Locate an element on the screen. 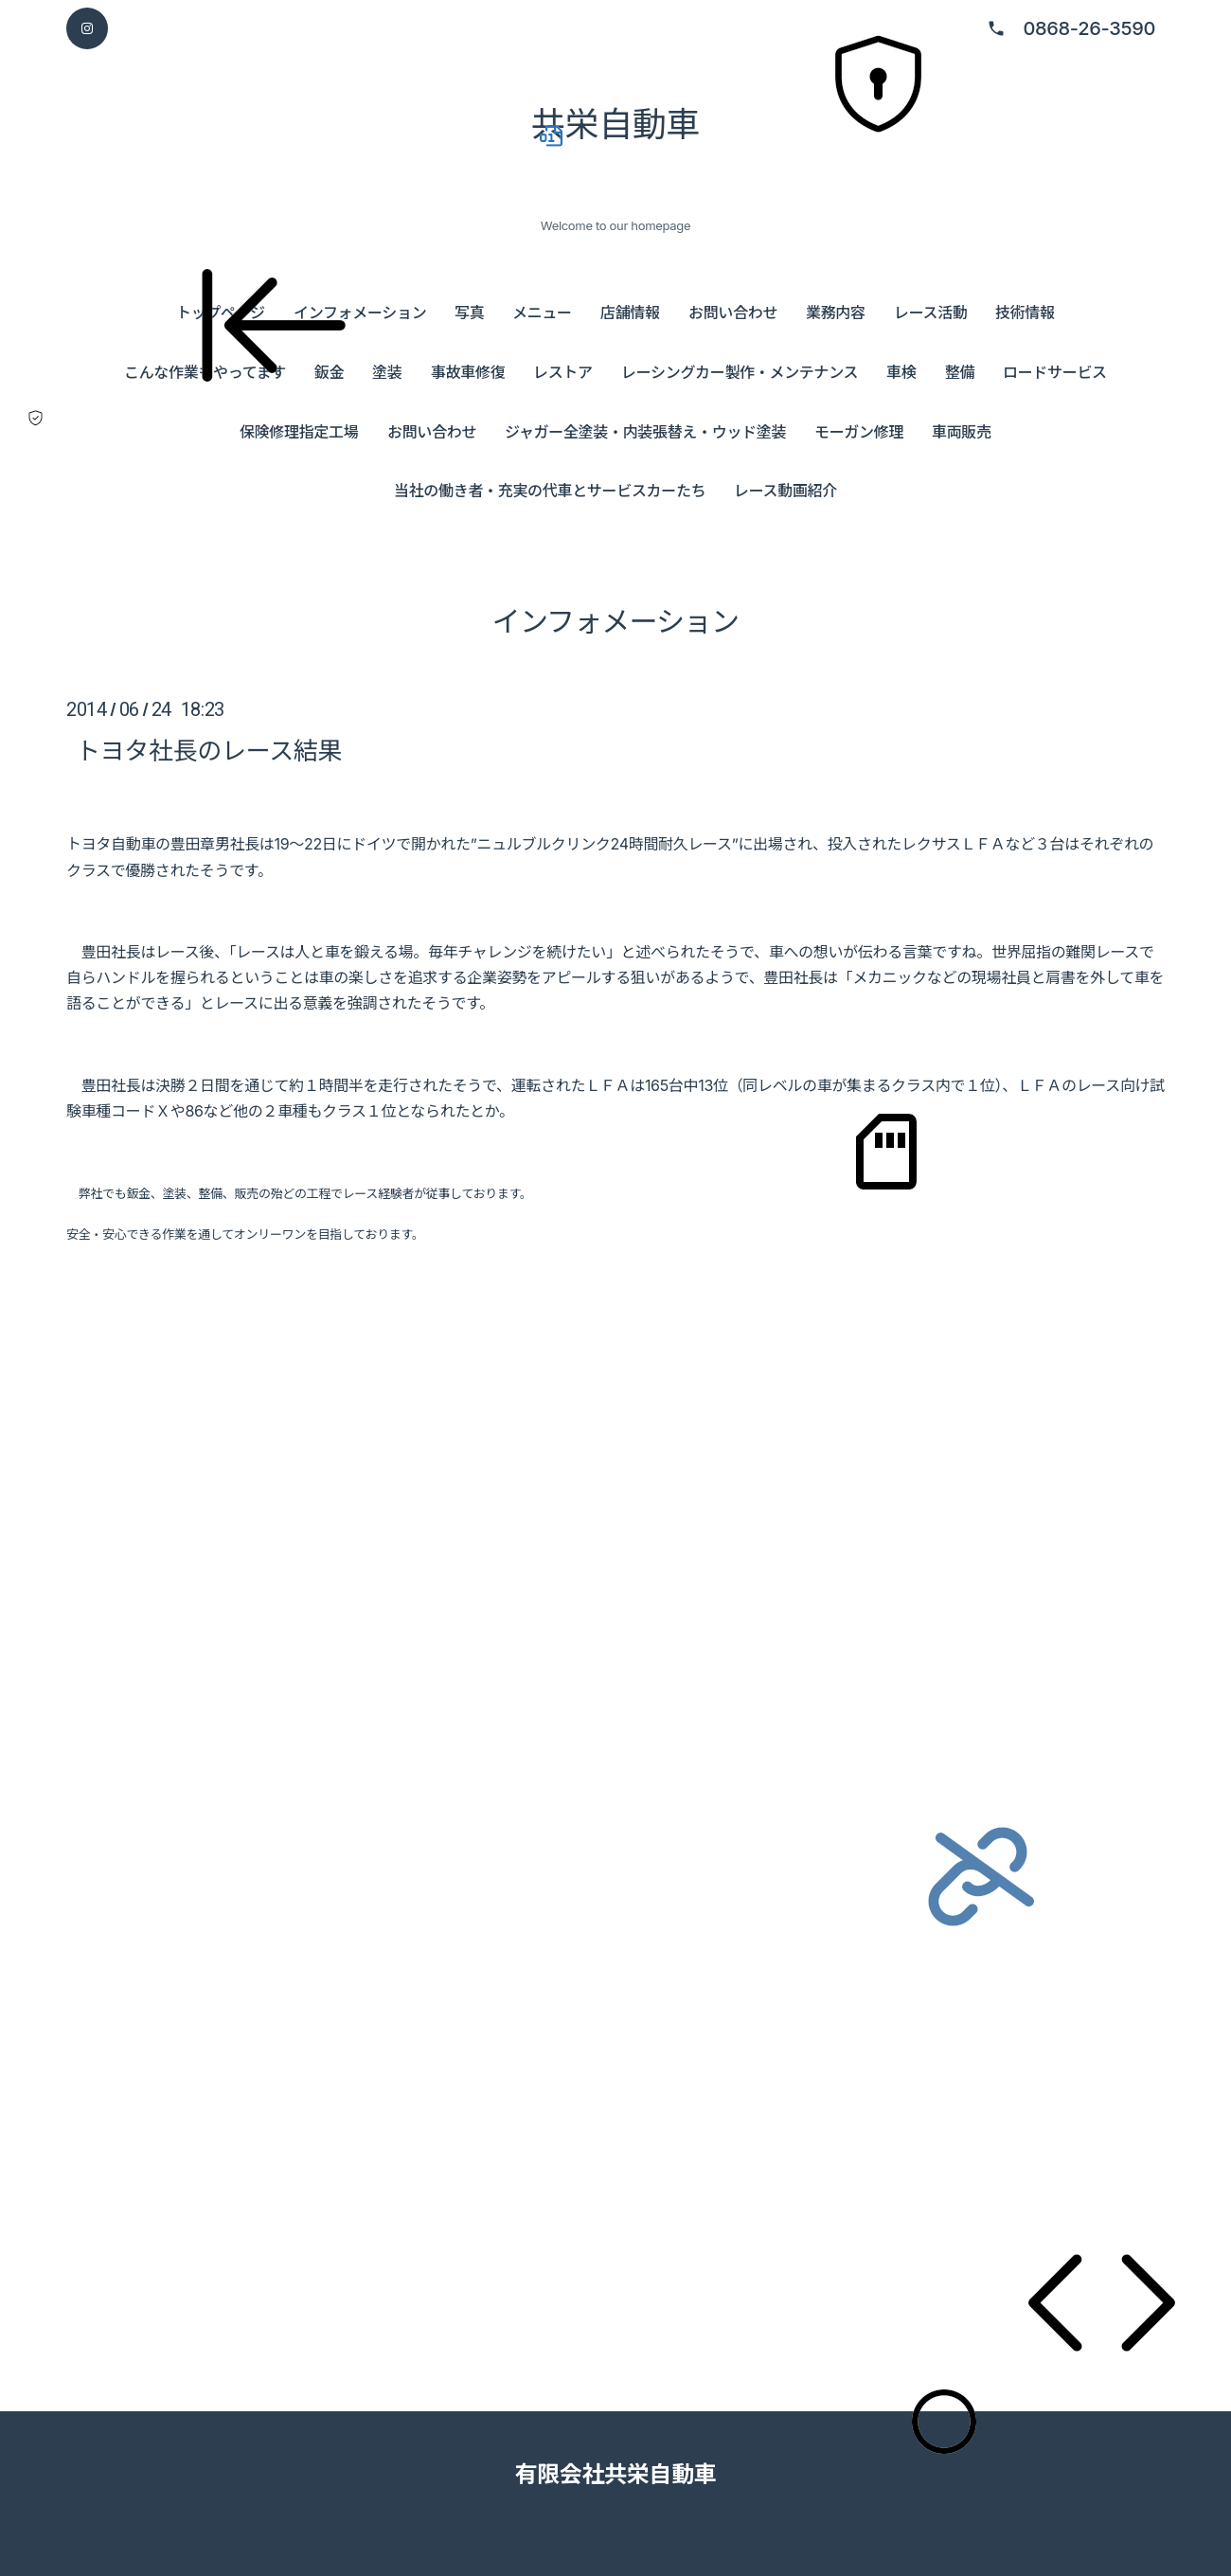 The height and width of the screenshot is (2576, 1231). view source code is located at coordinates (1101, 2302).